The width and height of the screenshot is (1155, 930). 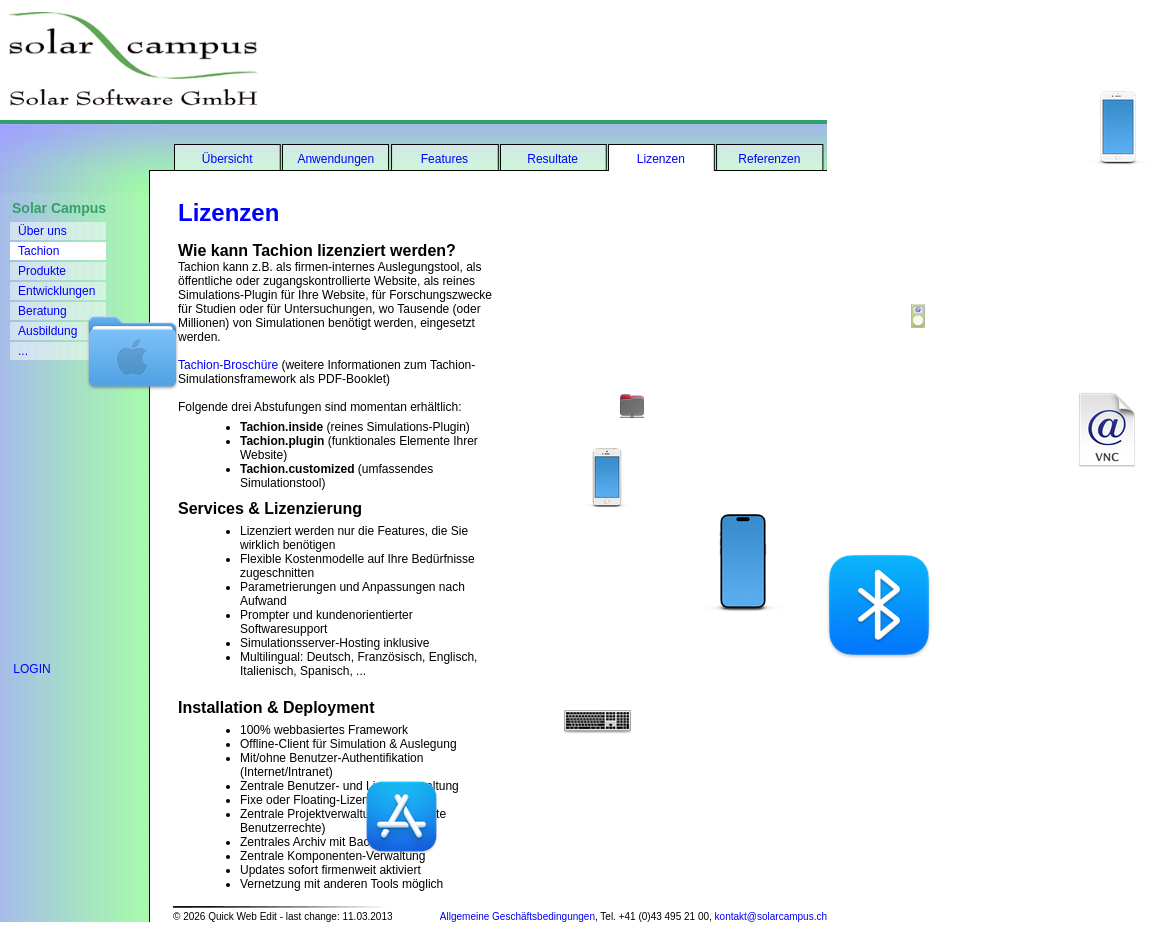 I want to click on open a VNC remote connection shortcut, so click(x=1107, y=431).